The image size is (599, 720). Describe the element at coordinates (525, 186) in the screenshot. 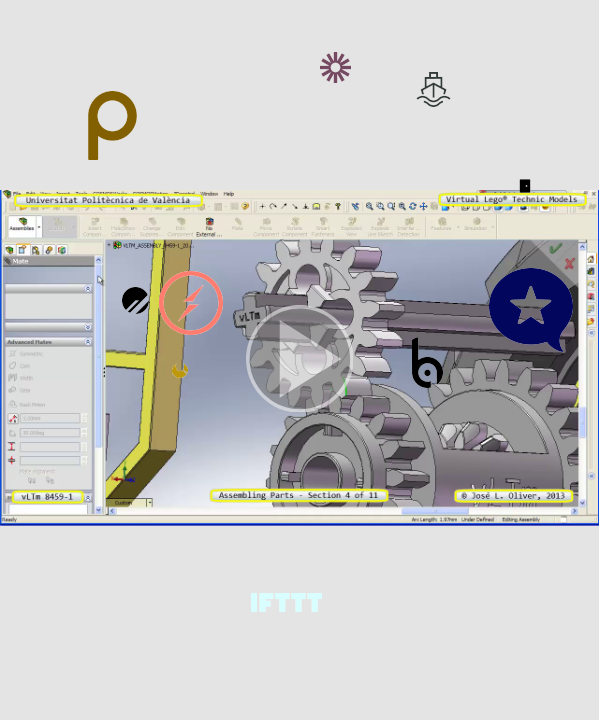

I see `exit or log out of the application` at that location.